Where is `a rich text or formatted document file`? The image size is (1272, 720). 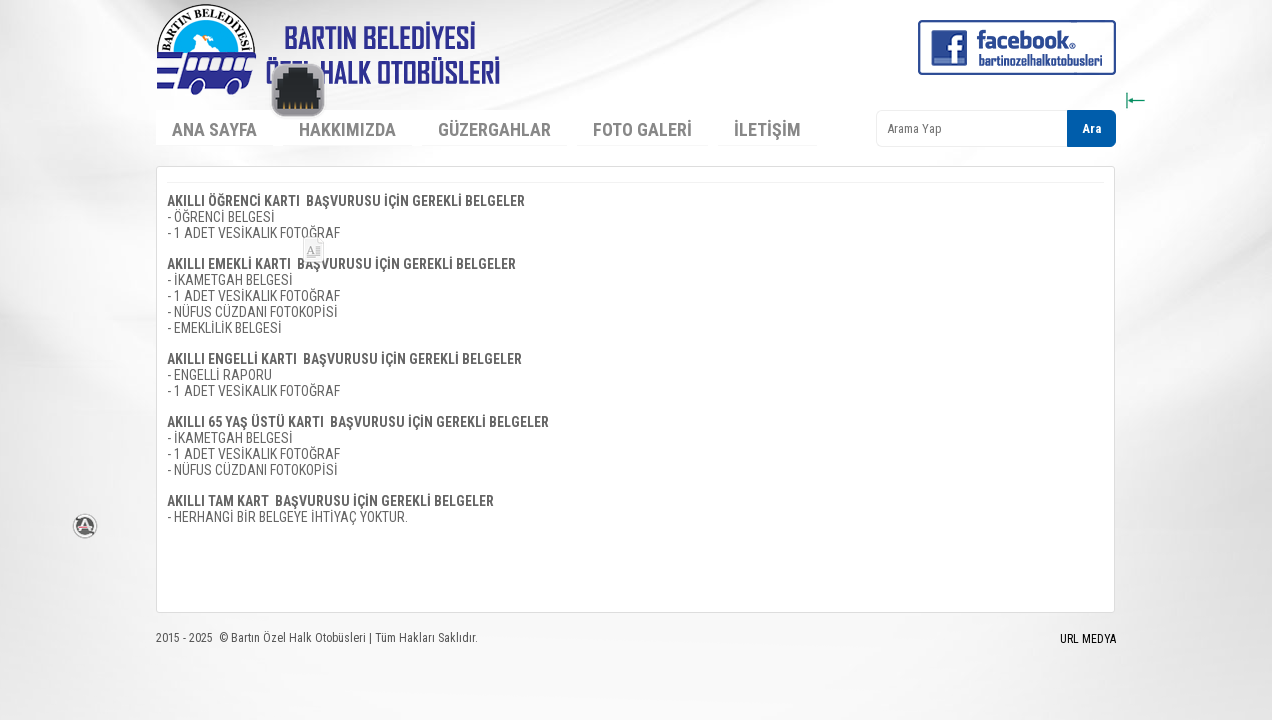
a rich text or formatted document file is located at coordinates (313, 249).